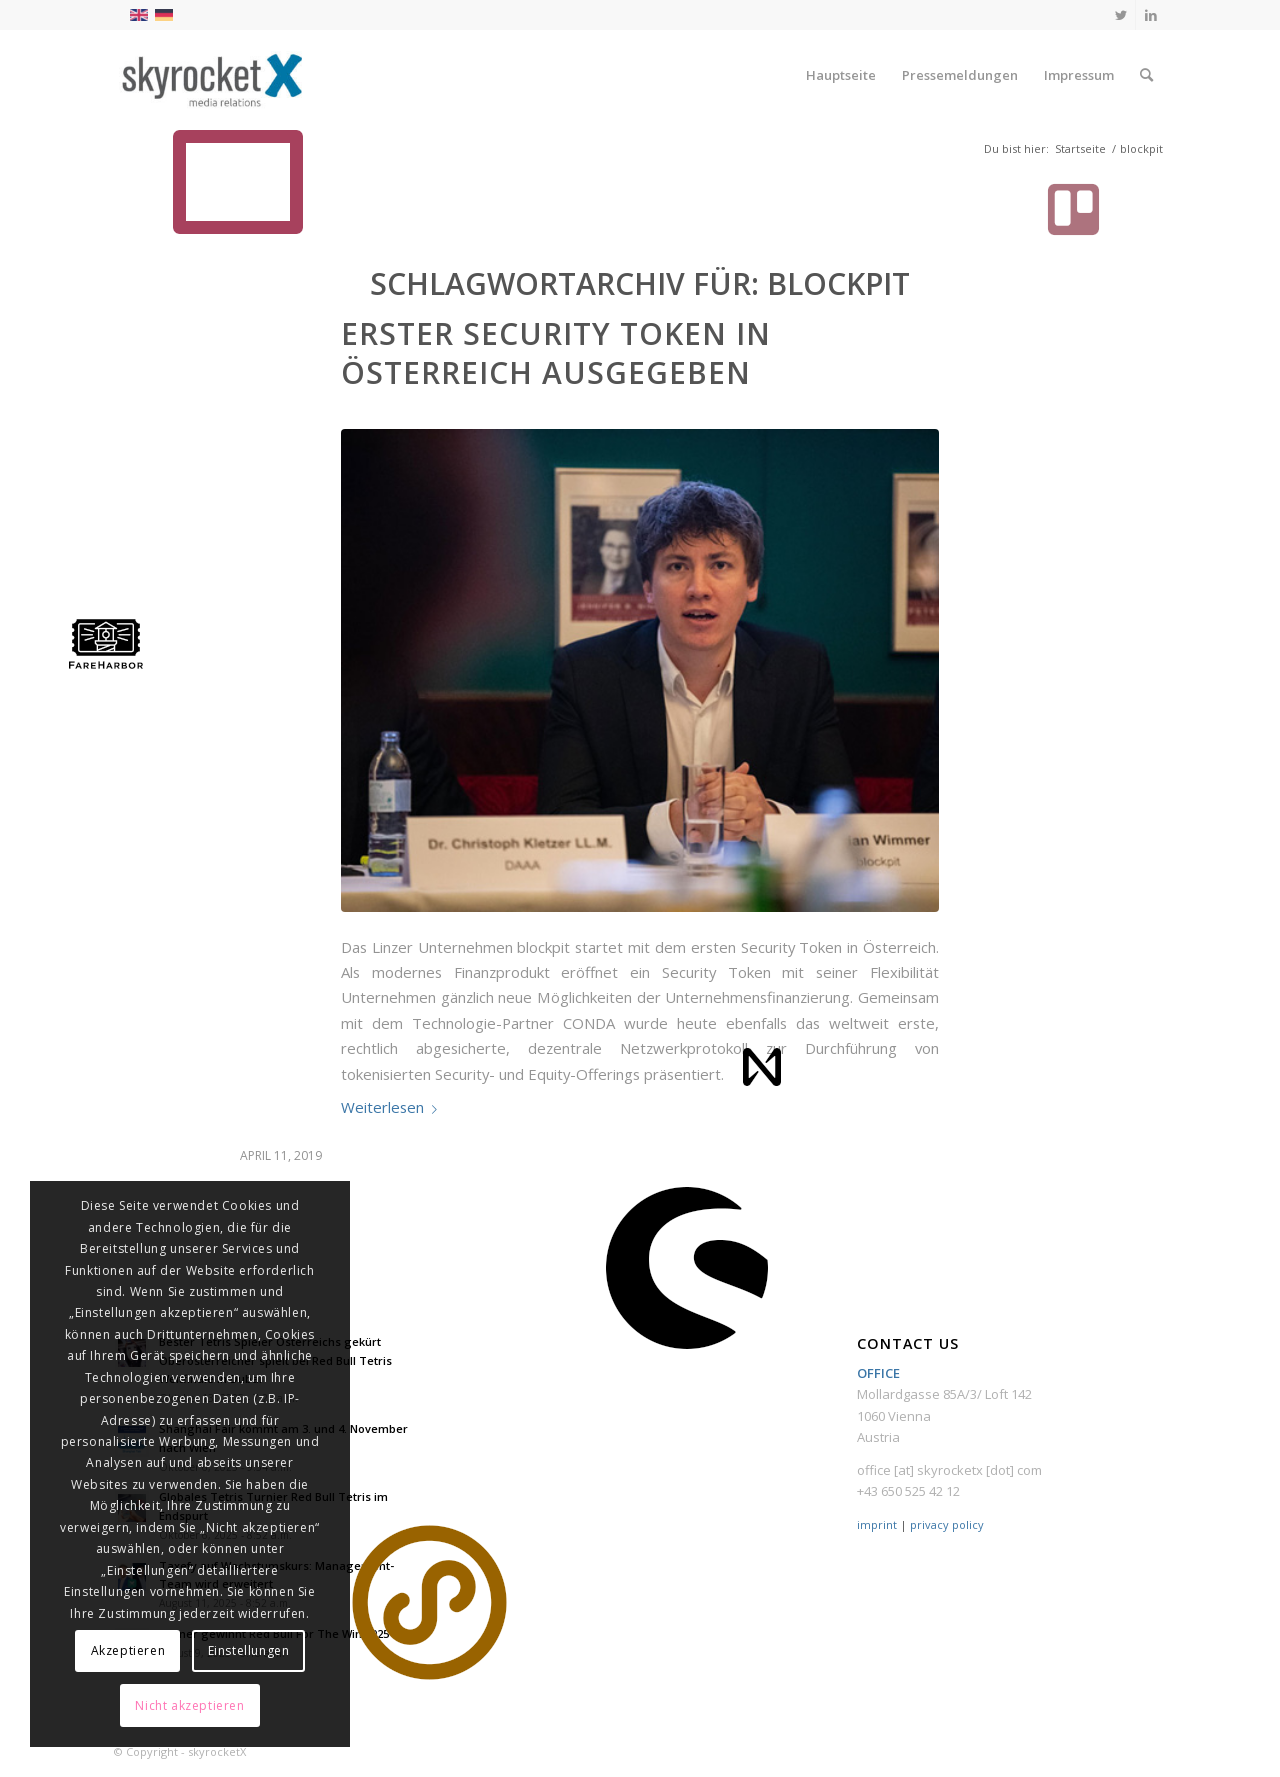 This screenshot has height=1777, width=1280. Describe the element at coordinates (762, 1067) in the screenshot. I see `access NEAR Protocol wallet or account` at that location.